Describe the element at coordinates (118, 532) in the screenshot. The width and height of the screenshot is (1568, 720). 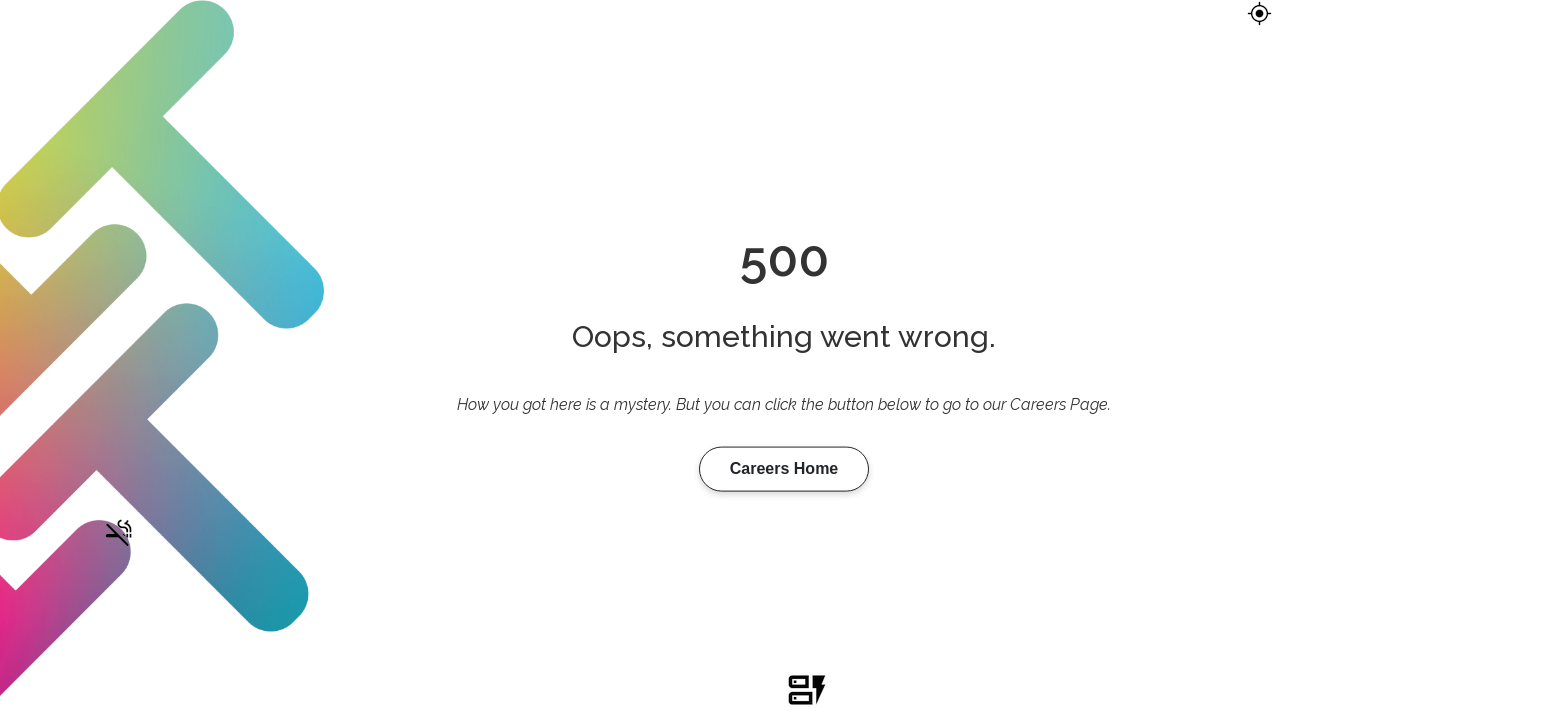
I see `indicates a smoke-free or no smoking area` at that location.